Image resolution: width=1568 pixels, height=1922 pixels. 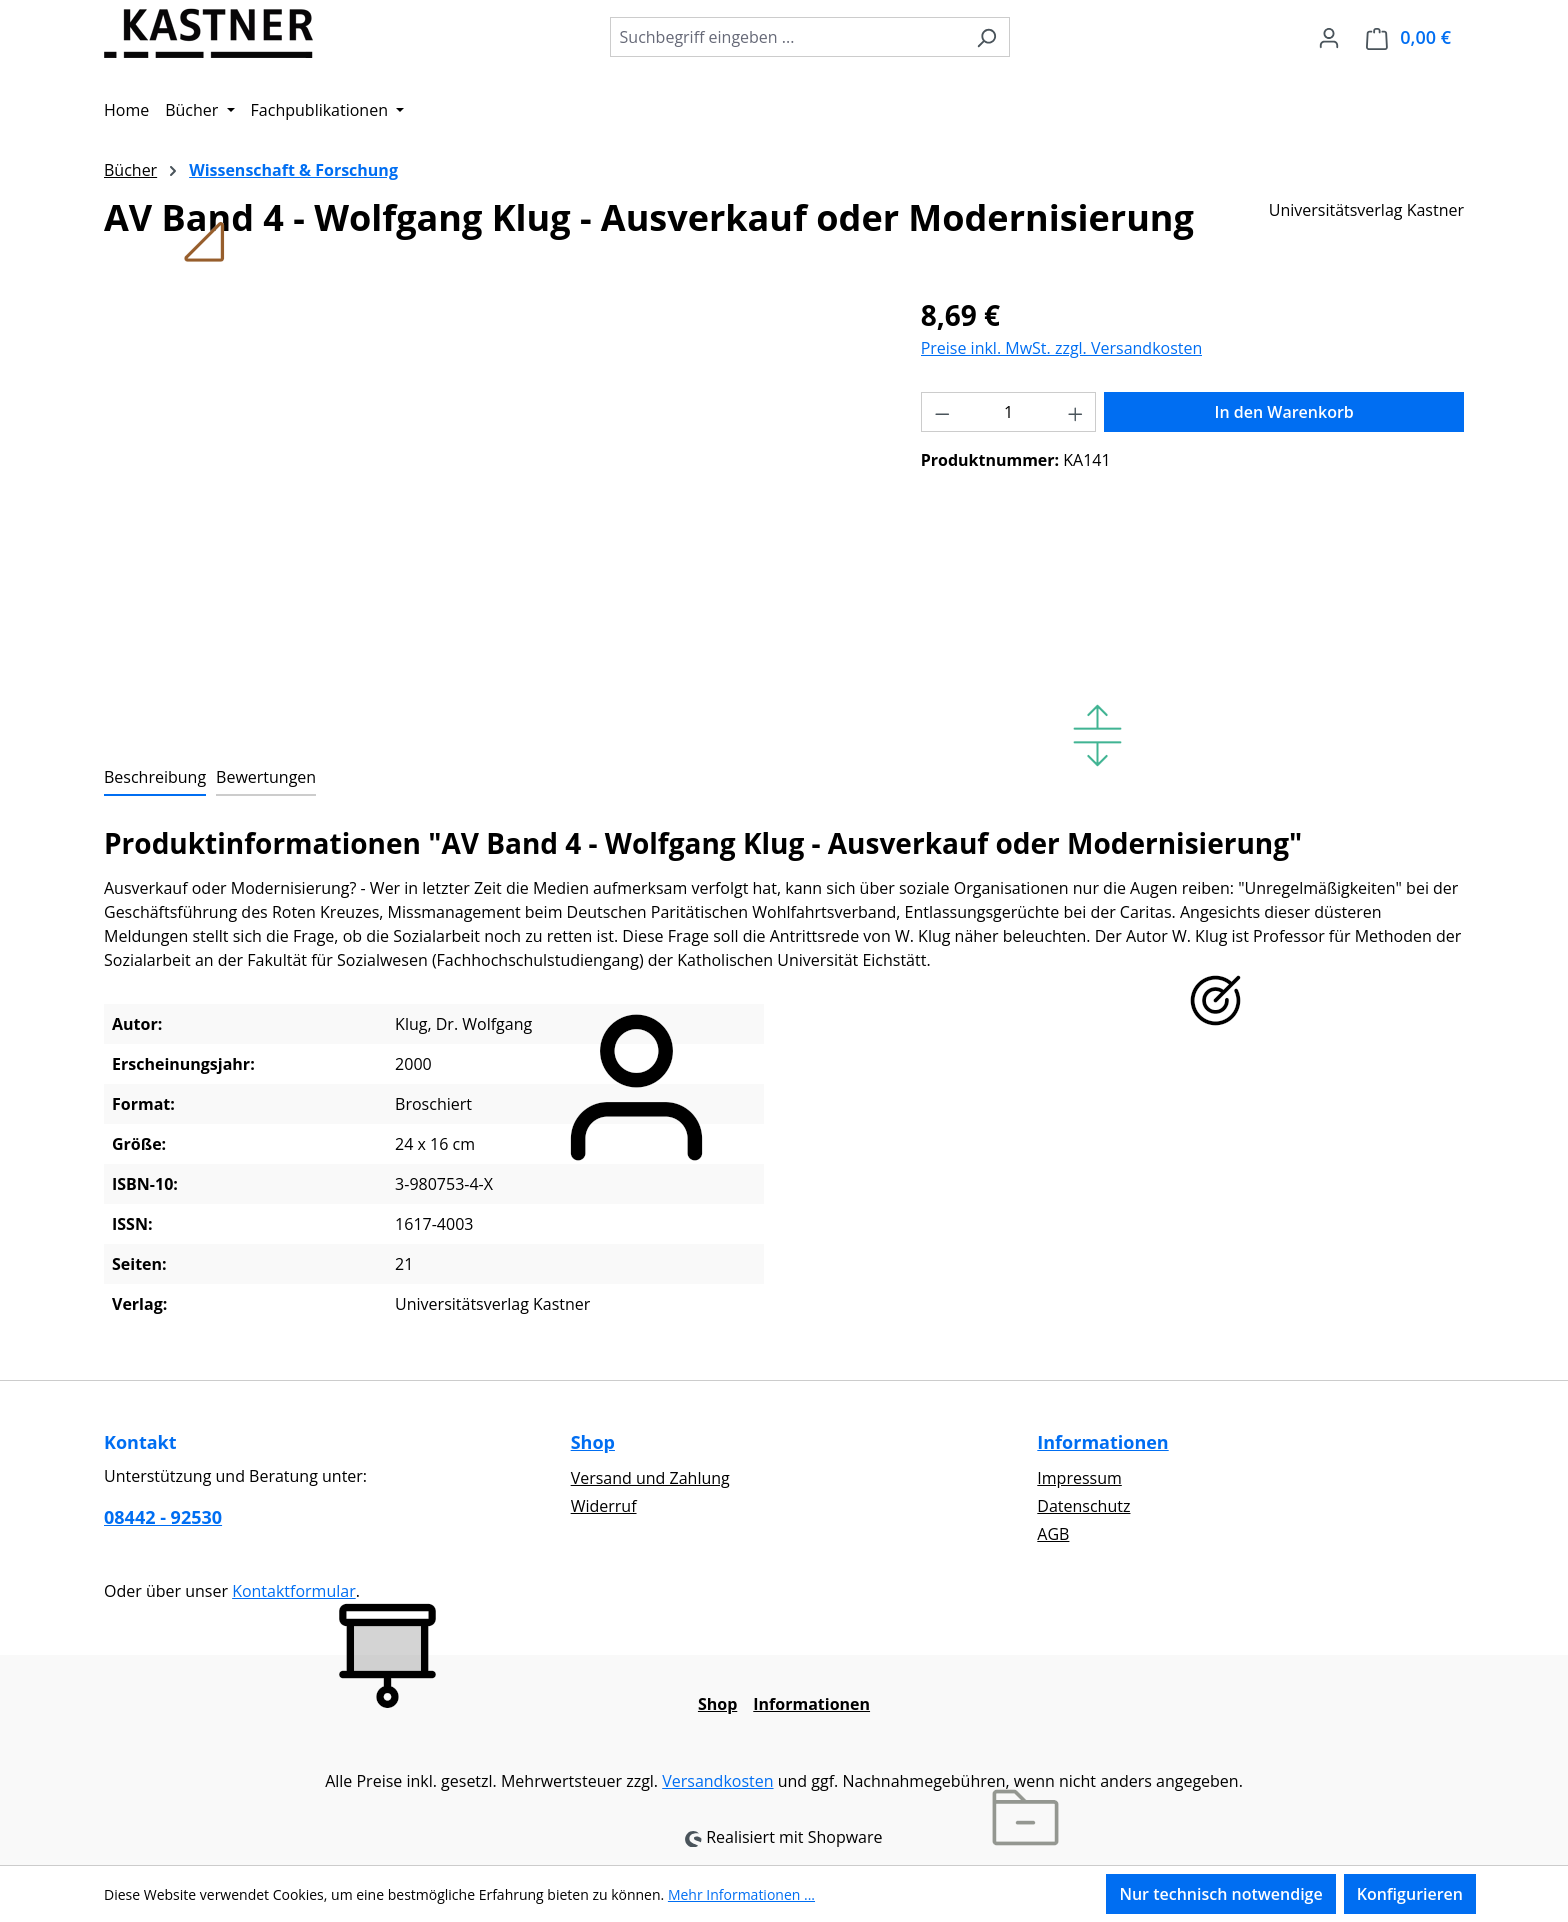 I want to click on remove a folder, so click(x=1025, y=1817).